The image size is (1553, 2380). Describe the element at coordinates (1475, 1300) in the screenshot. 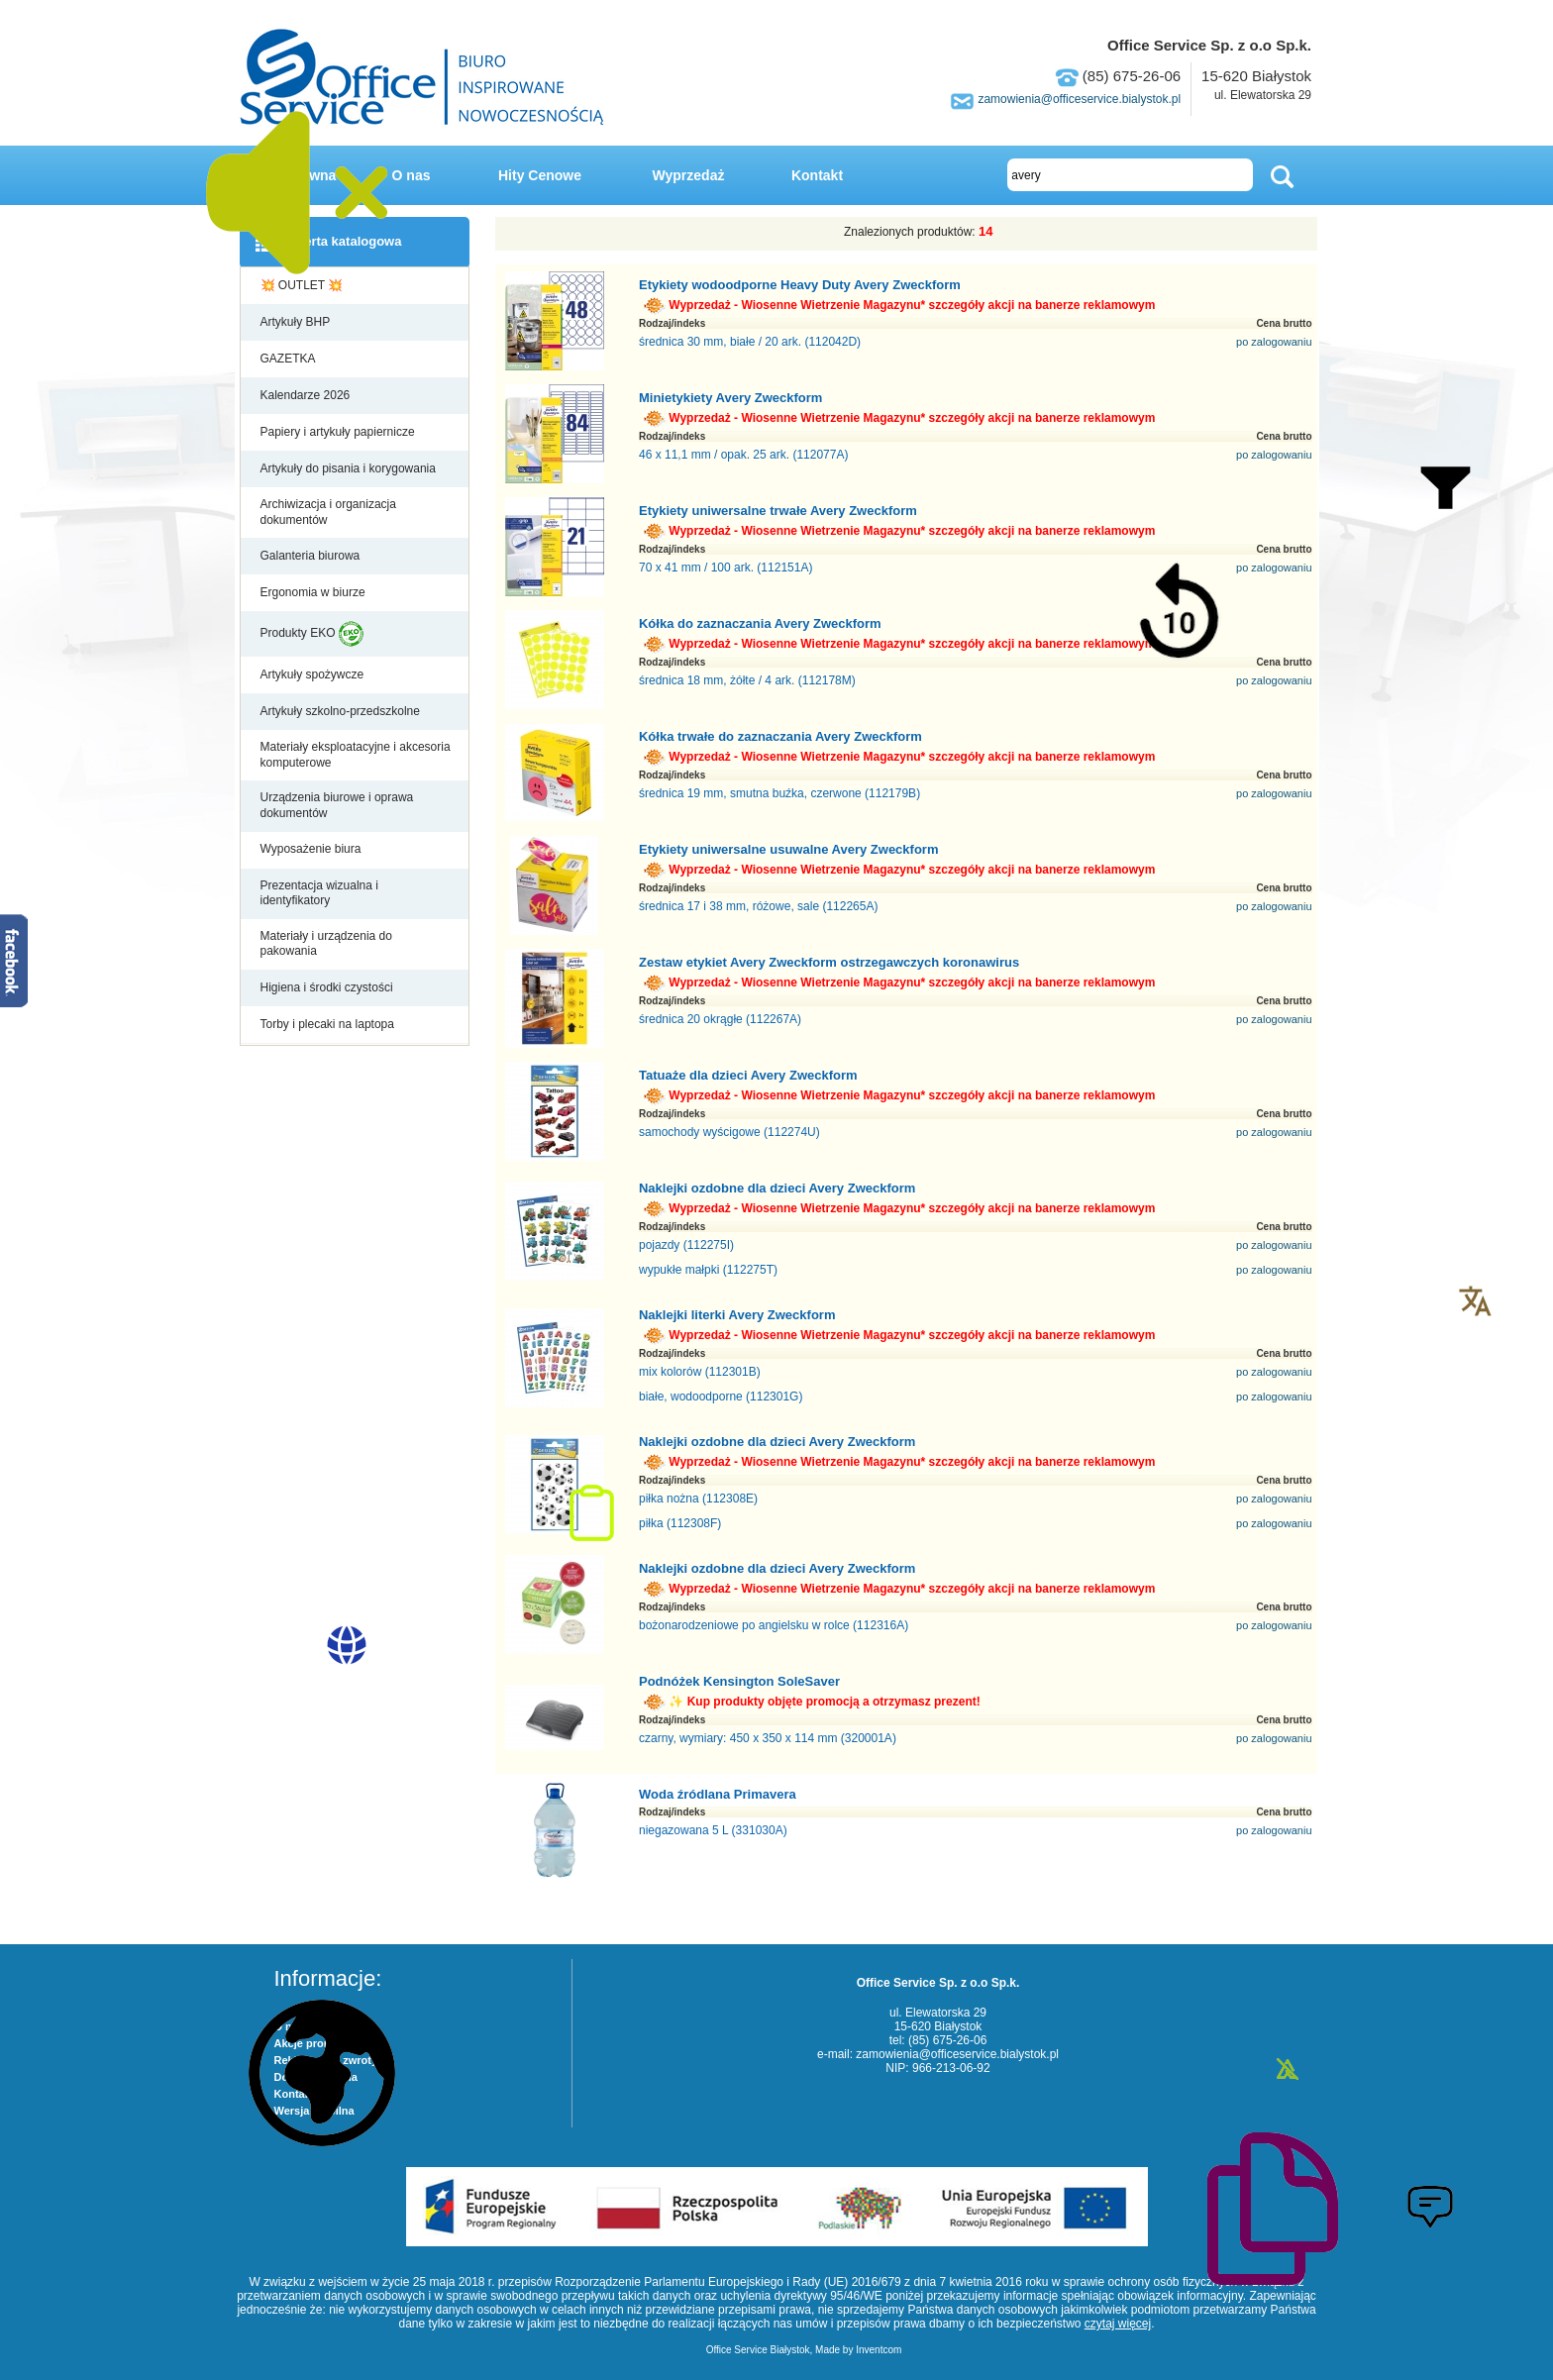

I see `change language settings` at that location.